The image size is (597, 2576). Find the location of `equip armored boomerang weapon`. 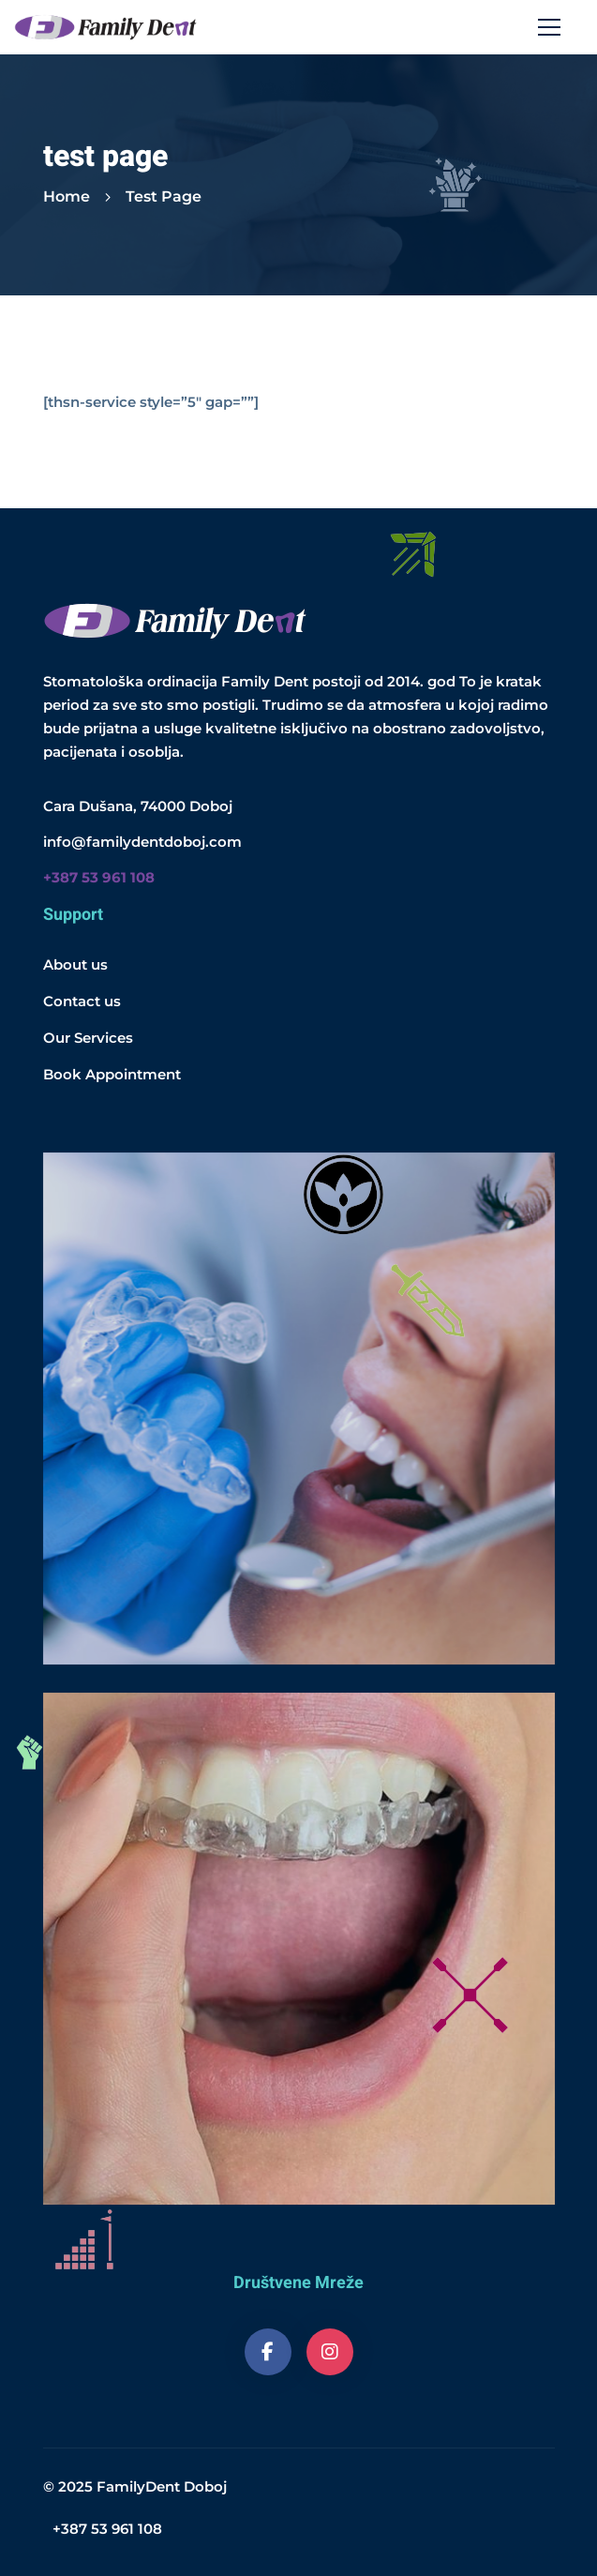

equip armored boomerang weapon is located at coordinates (413, 554).